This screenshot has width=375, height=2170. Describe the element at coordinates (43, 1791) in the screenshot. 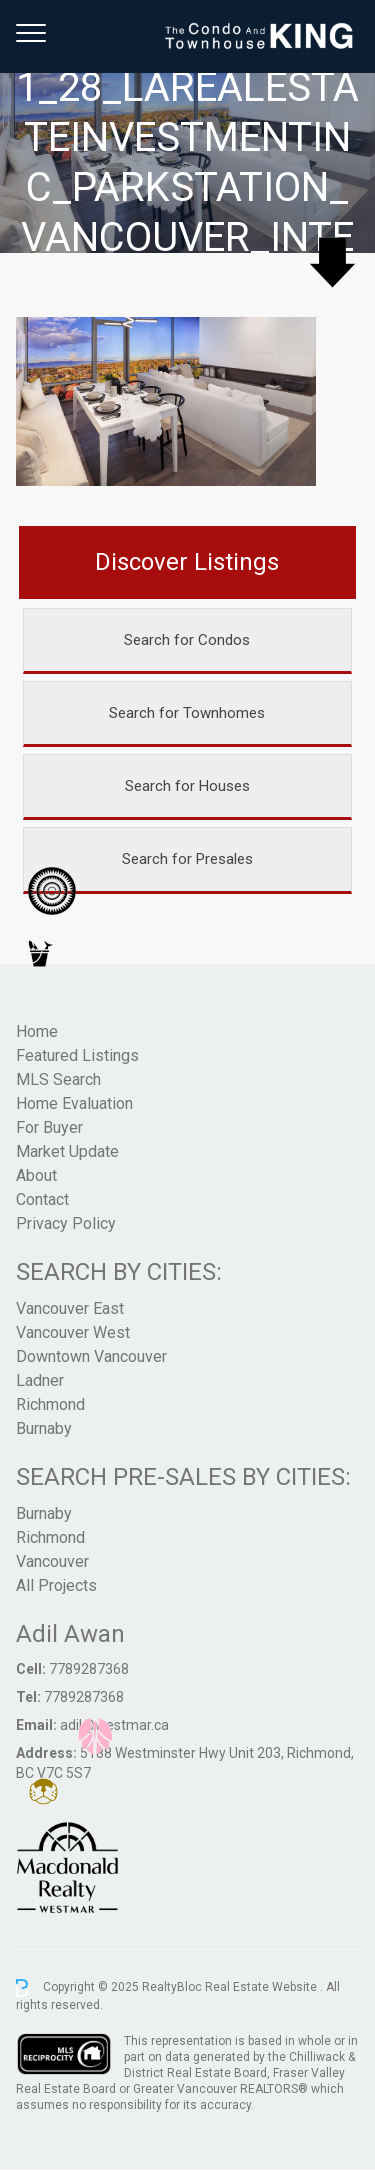

I see `access pet or animal-related features` at that location.